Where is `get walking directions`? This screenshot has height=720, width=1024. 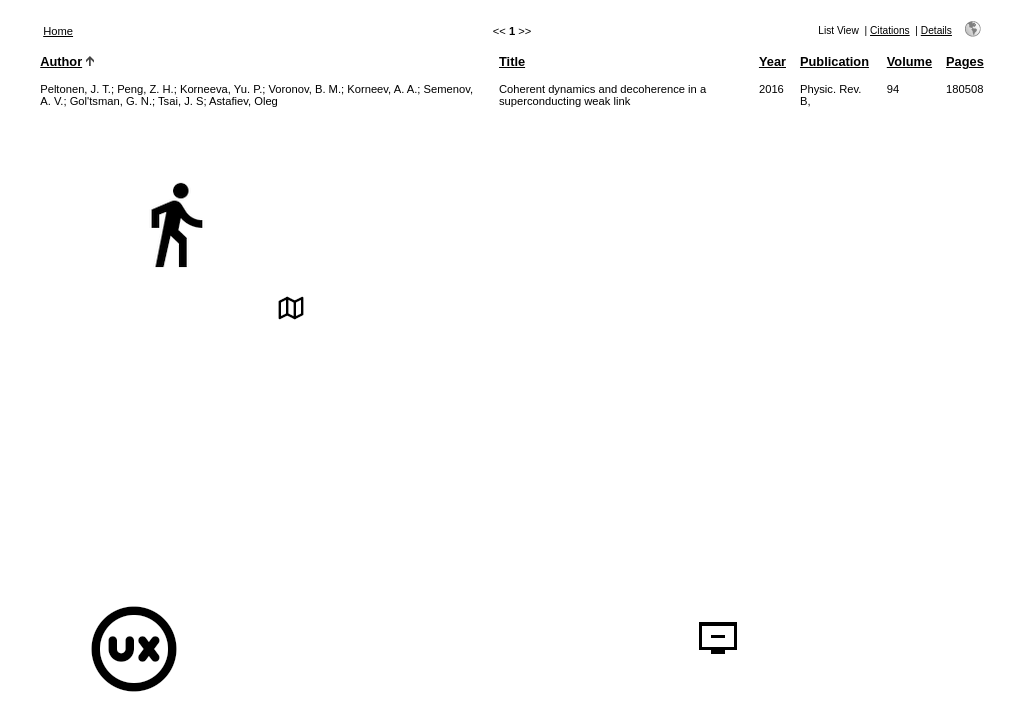
get walking directions is located at coordinates (175, 224).